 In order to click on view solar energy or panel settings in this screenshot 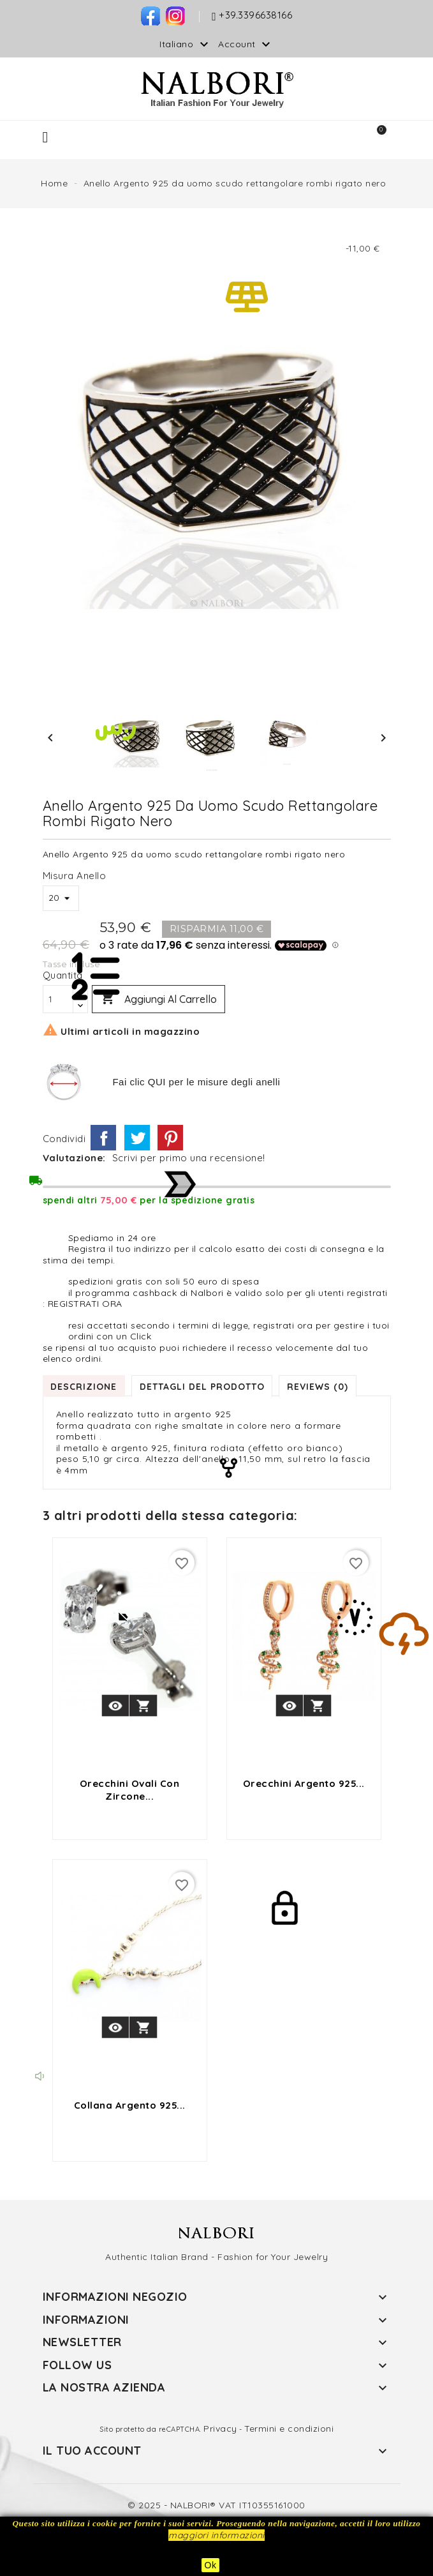, I will do `click(247, 297)`.